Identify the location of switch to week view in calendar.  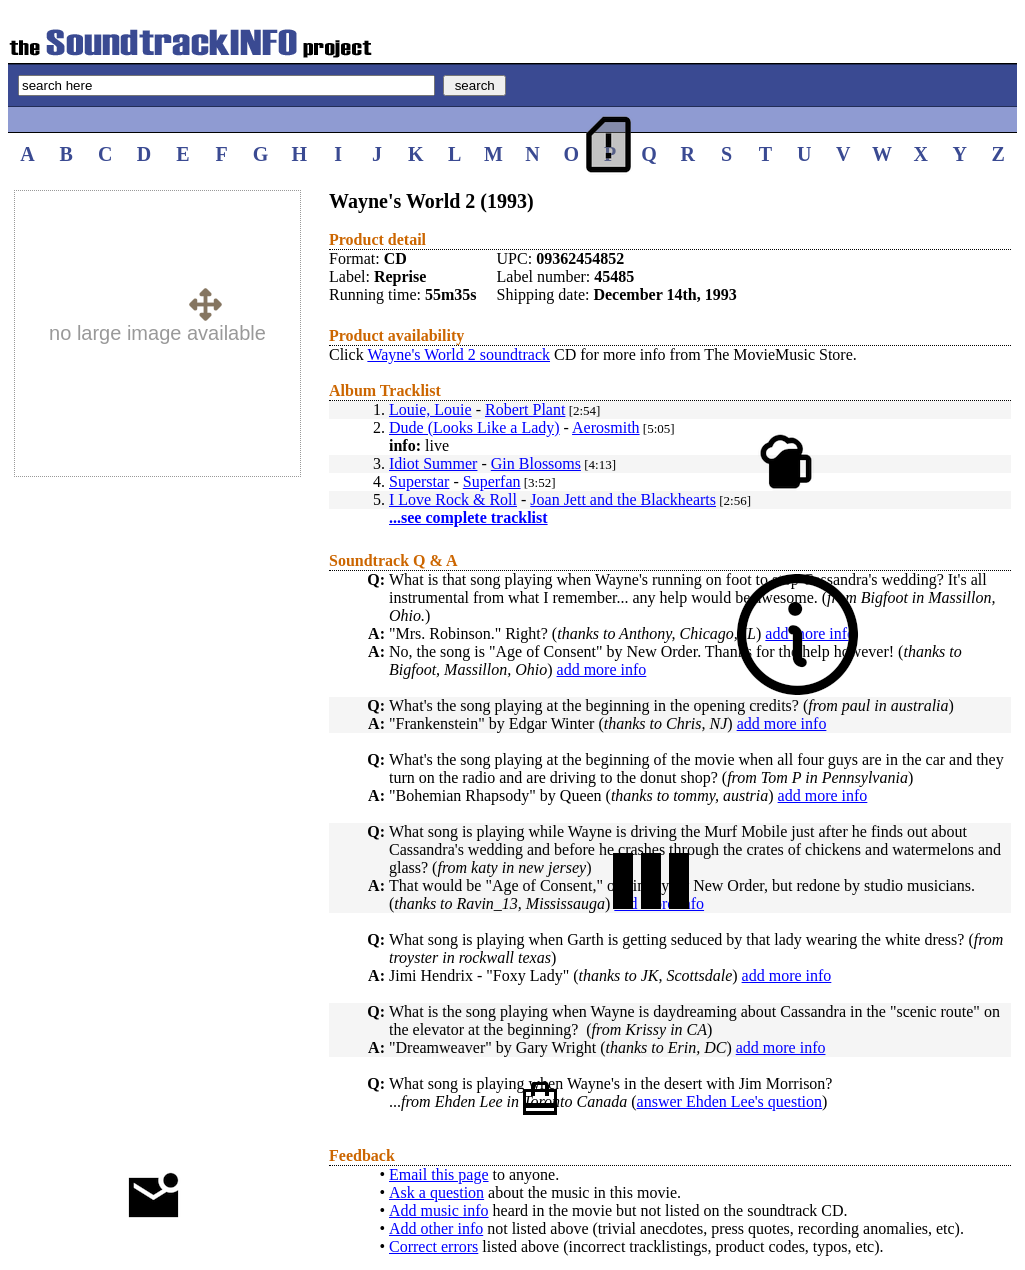
(653, 881).